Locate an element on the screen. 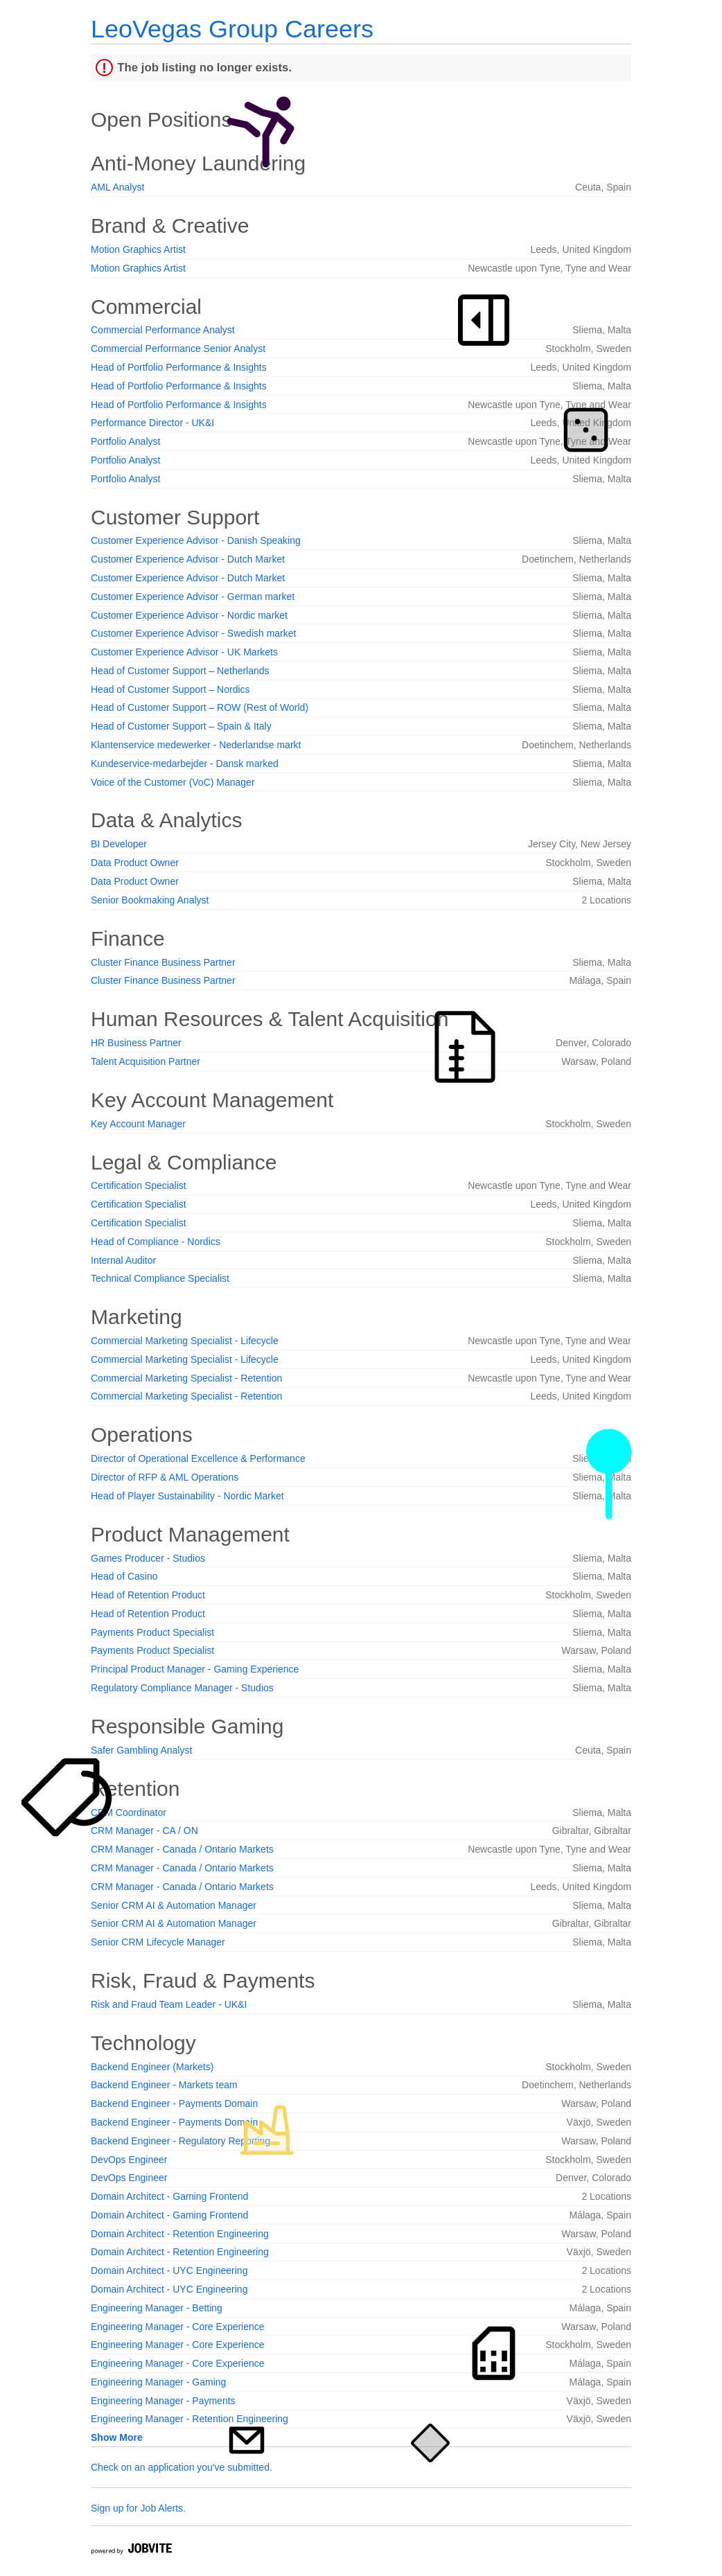  indicates premium or pro membership status is located at coordinates (430, 2443).